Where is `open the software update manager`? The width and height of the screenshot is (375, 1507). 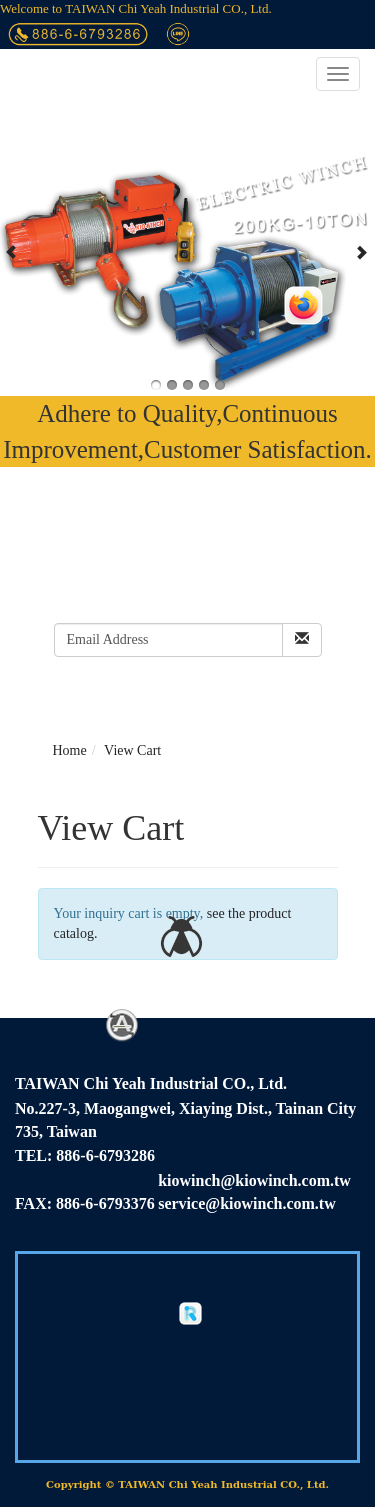 open the software update manager is located at coordinates (122, 1025).